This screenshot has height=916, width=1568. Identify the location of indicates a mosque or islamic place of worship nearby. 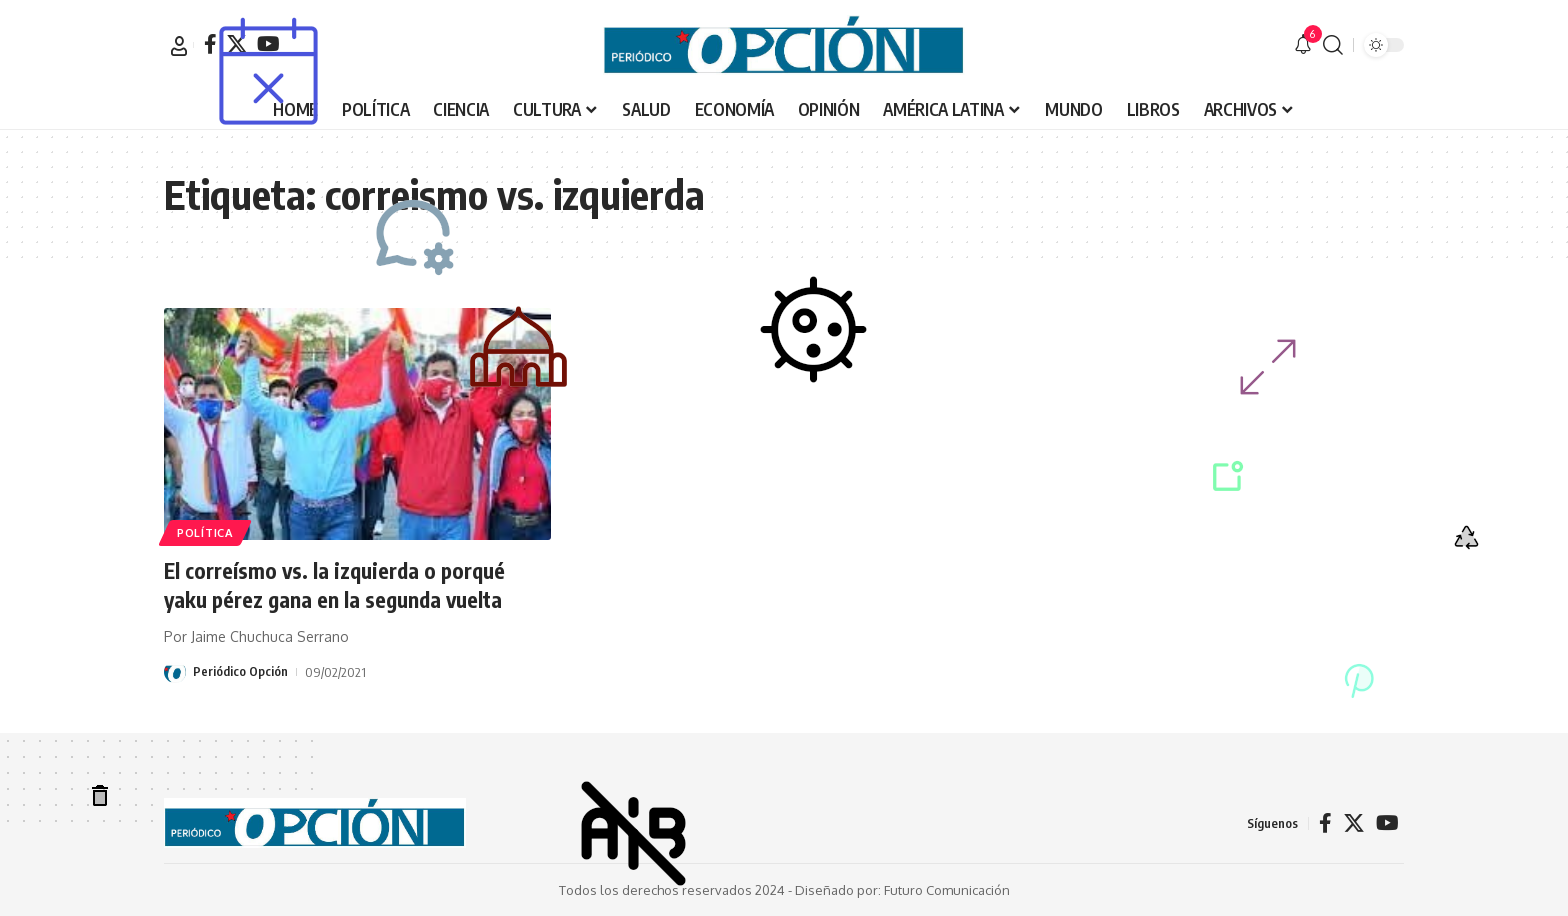
(518, 351).